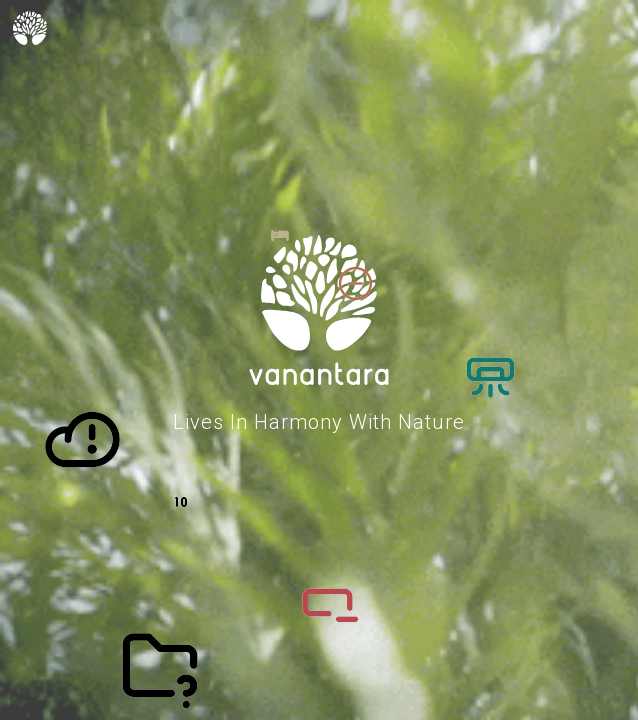 Image resolution: width=638 pixels, height=720 pixels. What do you see at coordinates (490, 376) in the screenshot?
I see `toggle air conditioning controls` at bounding box center [490, 376].